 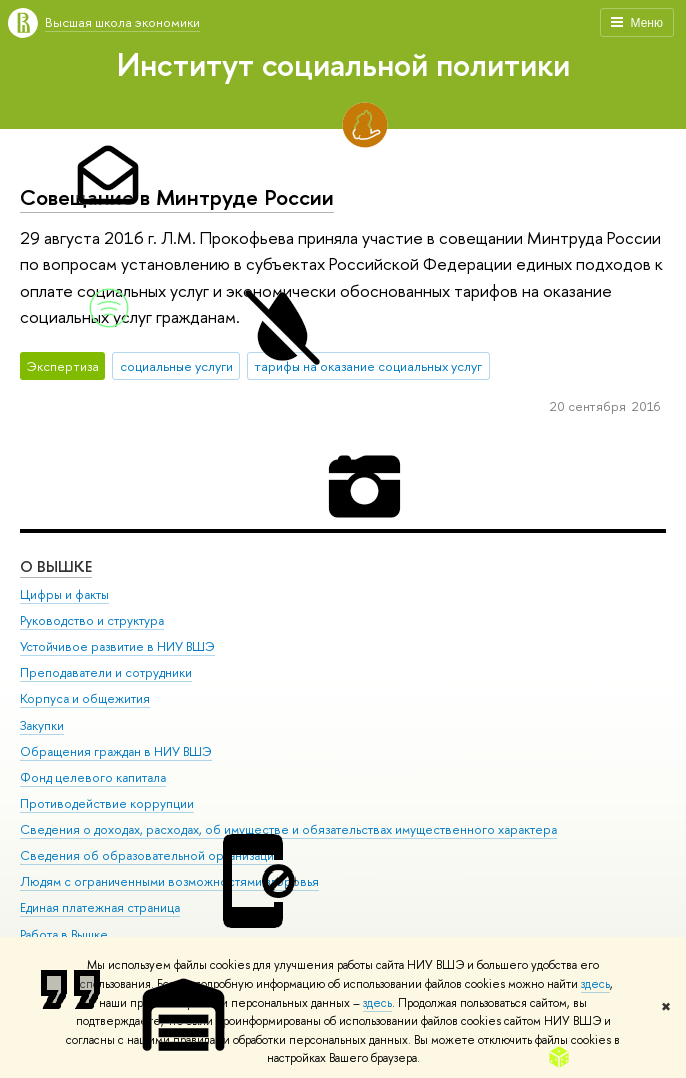 What do you see at coordinates (109, 308) in the screenshot?
I see `open Spotify` at bounding box center [109, 308].